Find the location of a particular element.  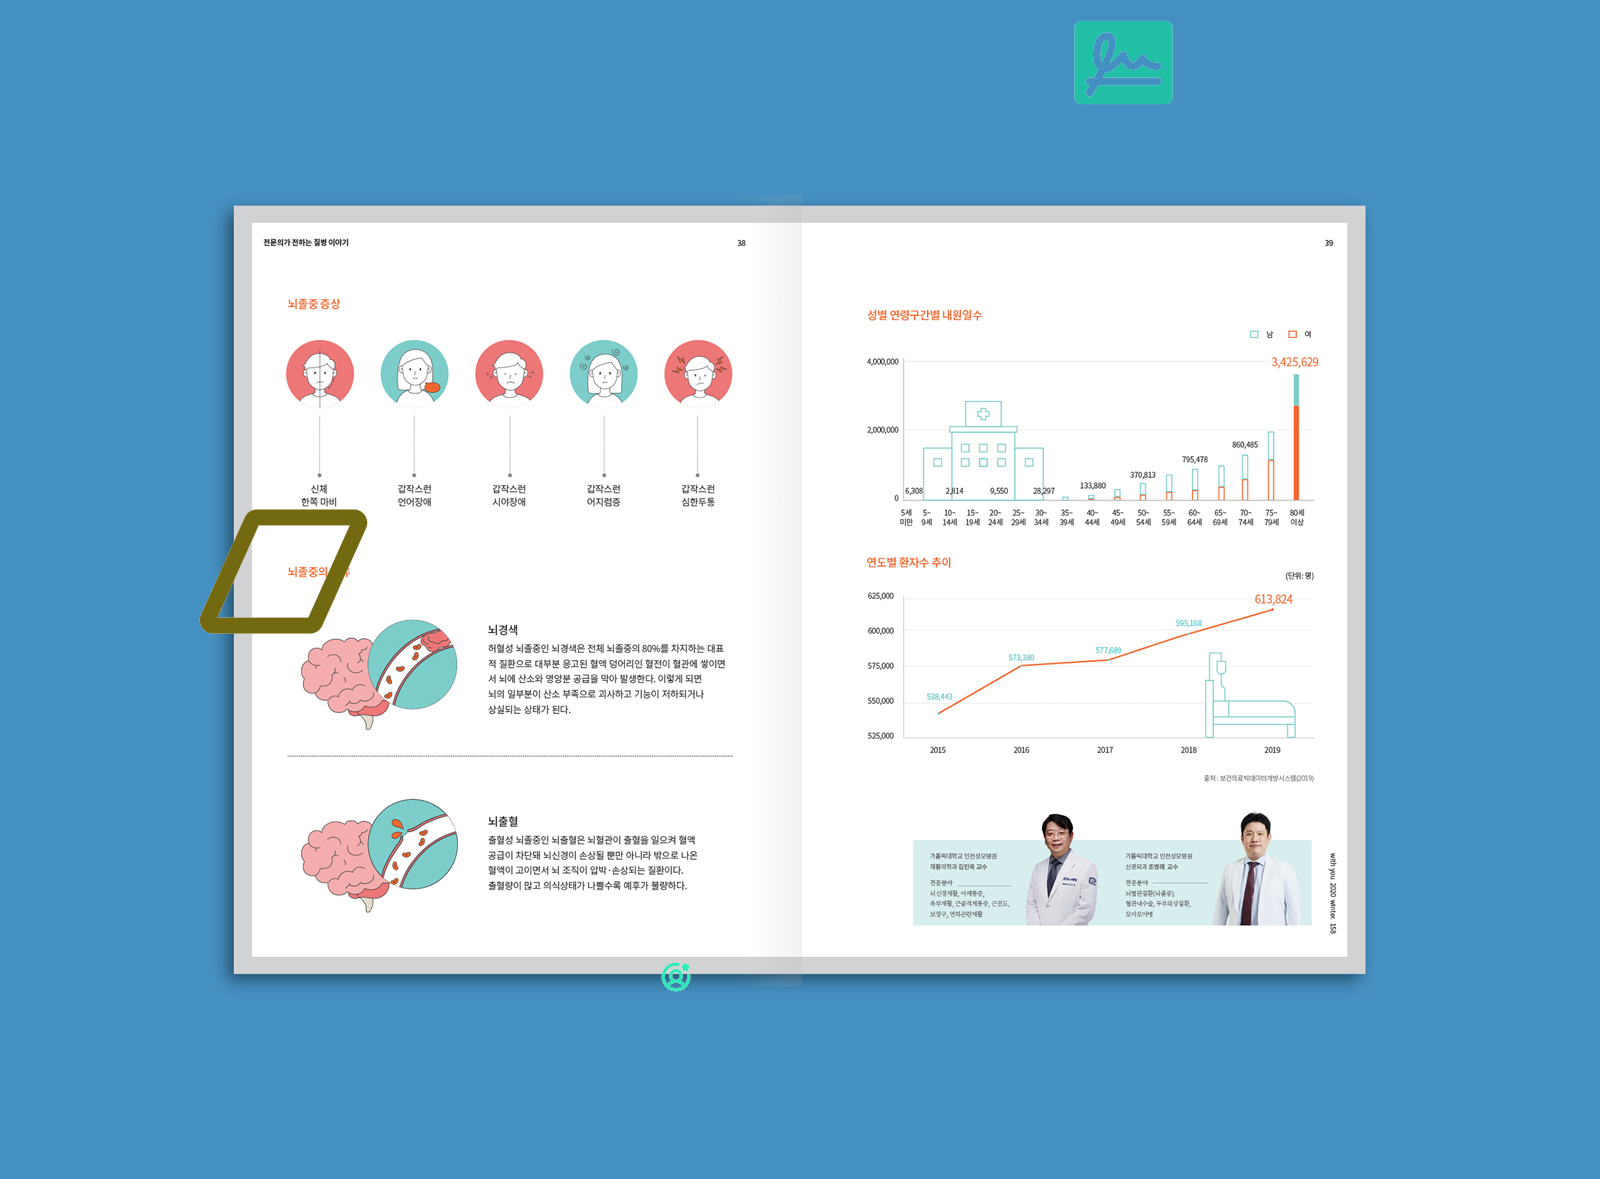

access user profile settings is located at coordinates (676, 977).